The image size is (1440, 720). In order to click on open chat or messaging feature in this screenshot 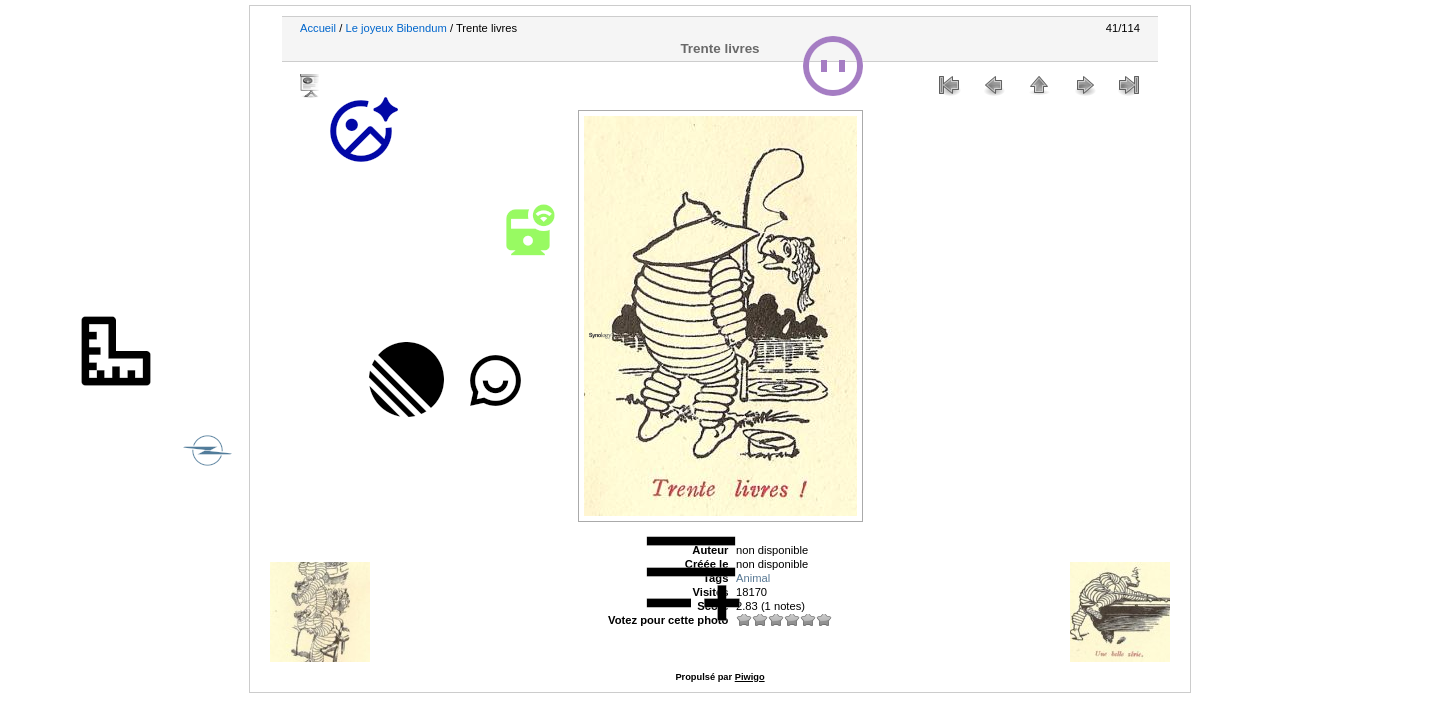, I will do `click(495, 380)`.